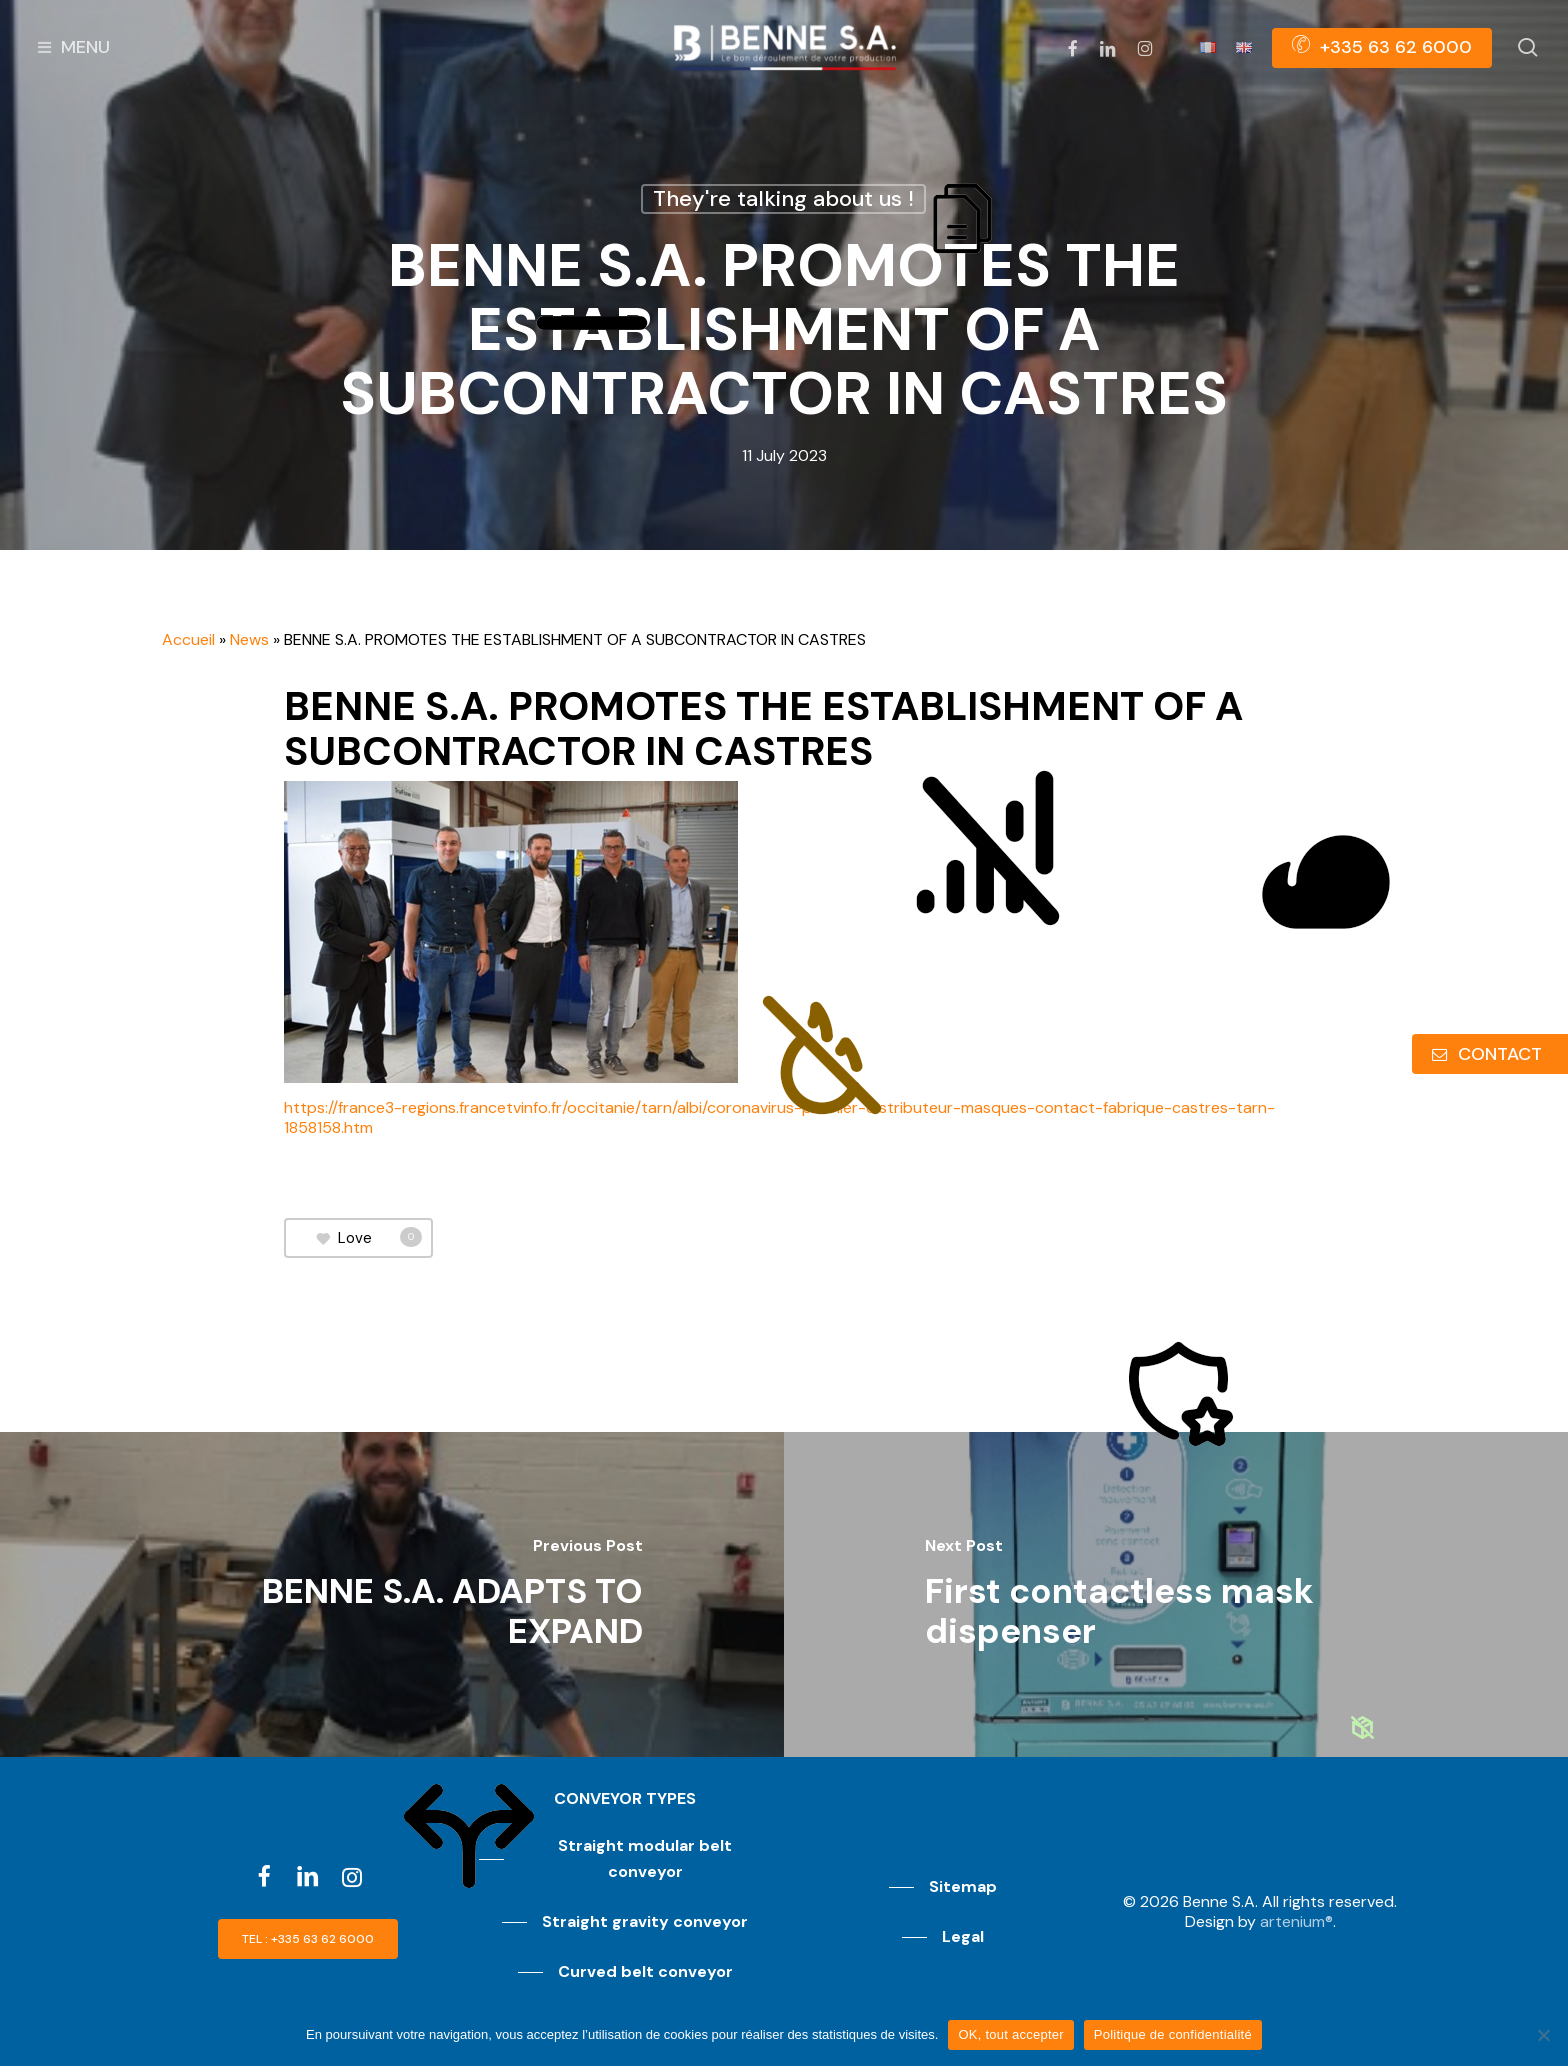 This screenshot has width=1568, height=2066. Describe the element at coordinates (822, 1055) in the screenshot. I see `disable hot or trending content` at that location.